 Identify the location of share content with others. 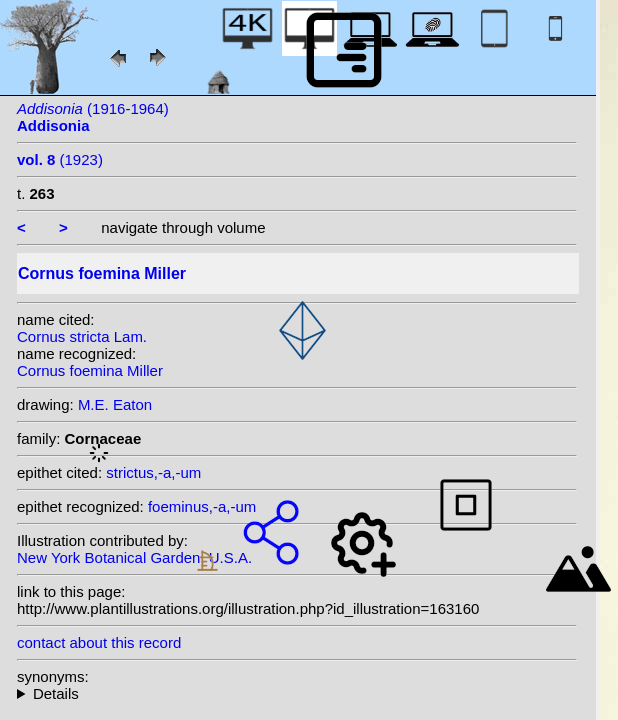
(273, 532).